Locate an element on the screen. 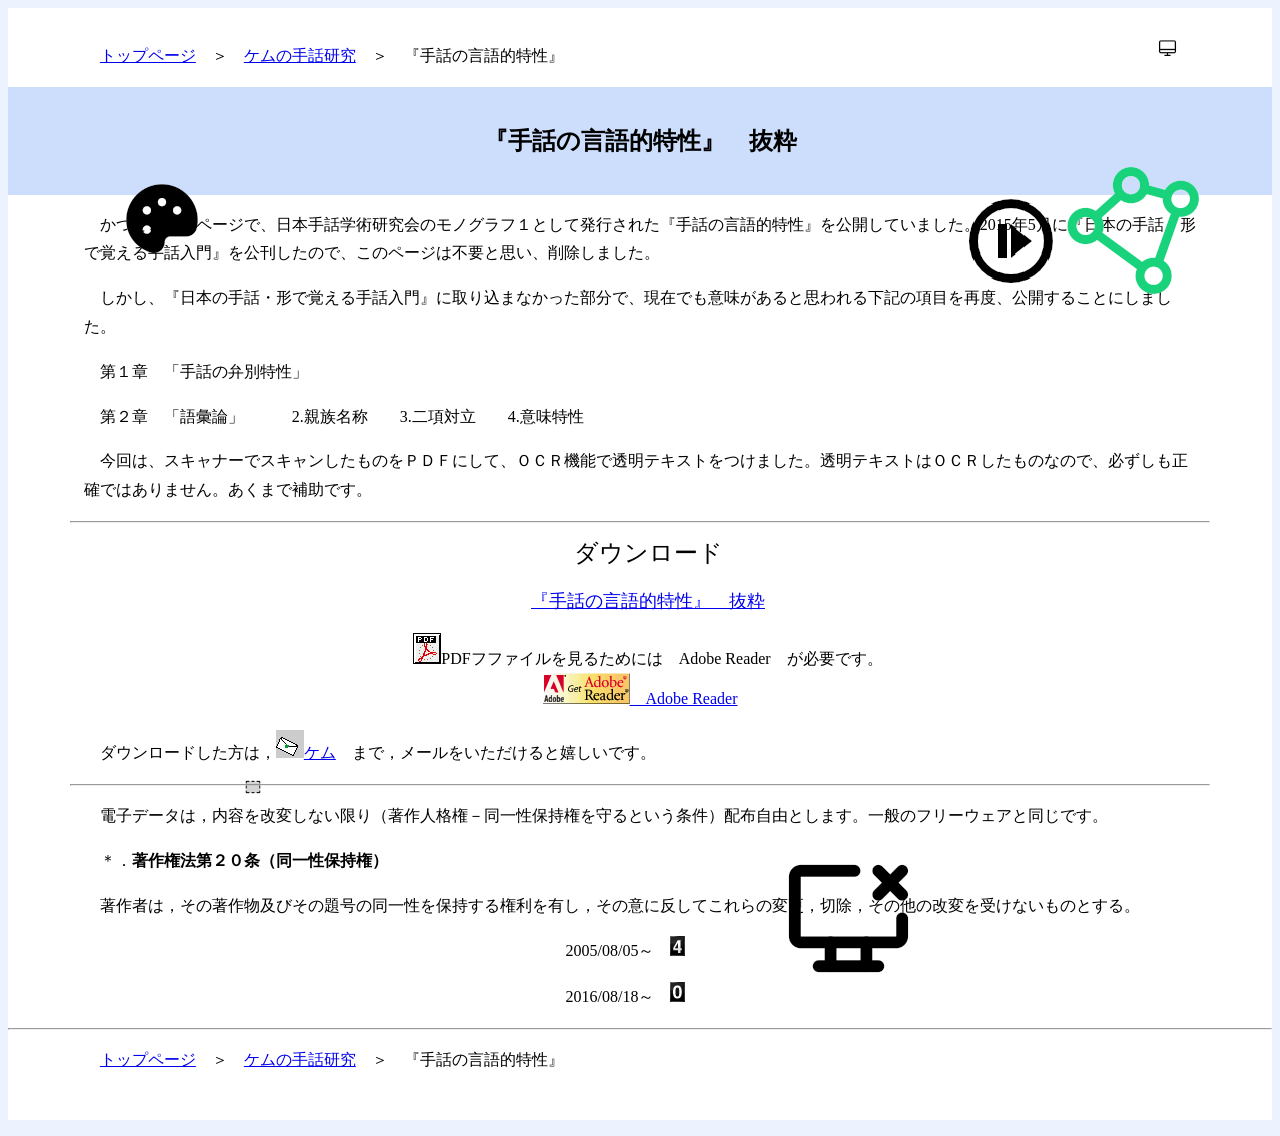 This screenshot has height=1136, width=1280. access polygon or shape drawing tool is located at coordinates (1135, 230).